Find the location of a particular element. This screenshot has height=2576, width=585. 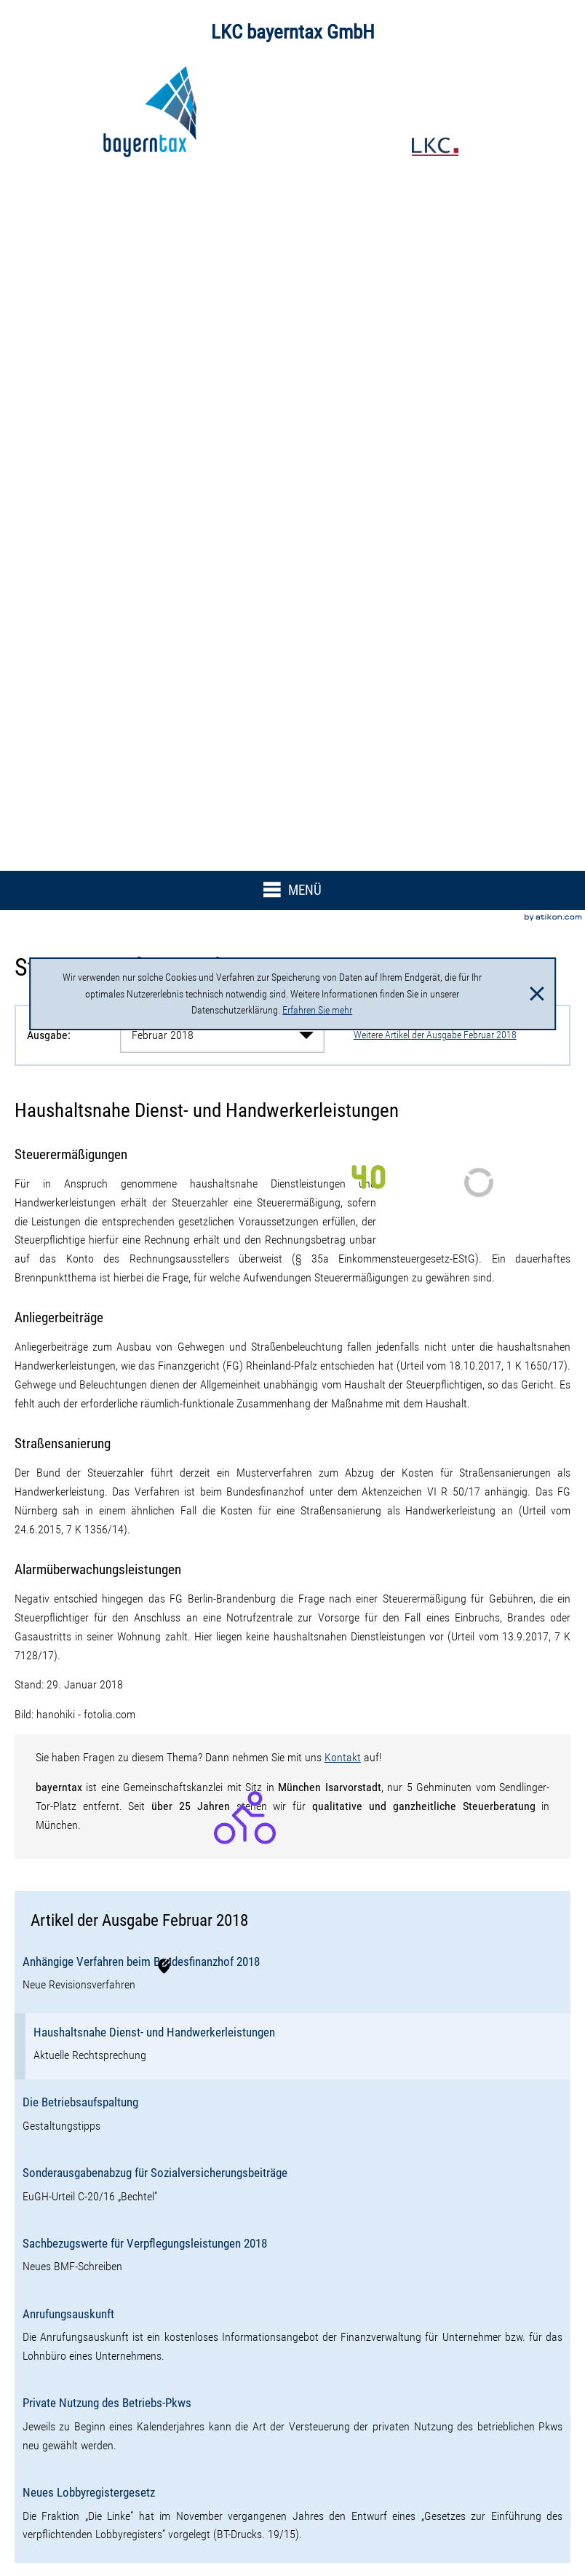

edit a saved location is located at coordinates (164, 1966).